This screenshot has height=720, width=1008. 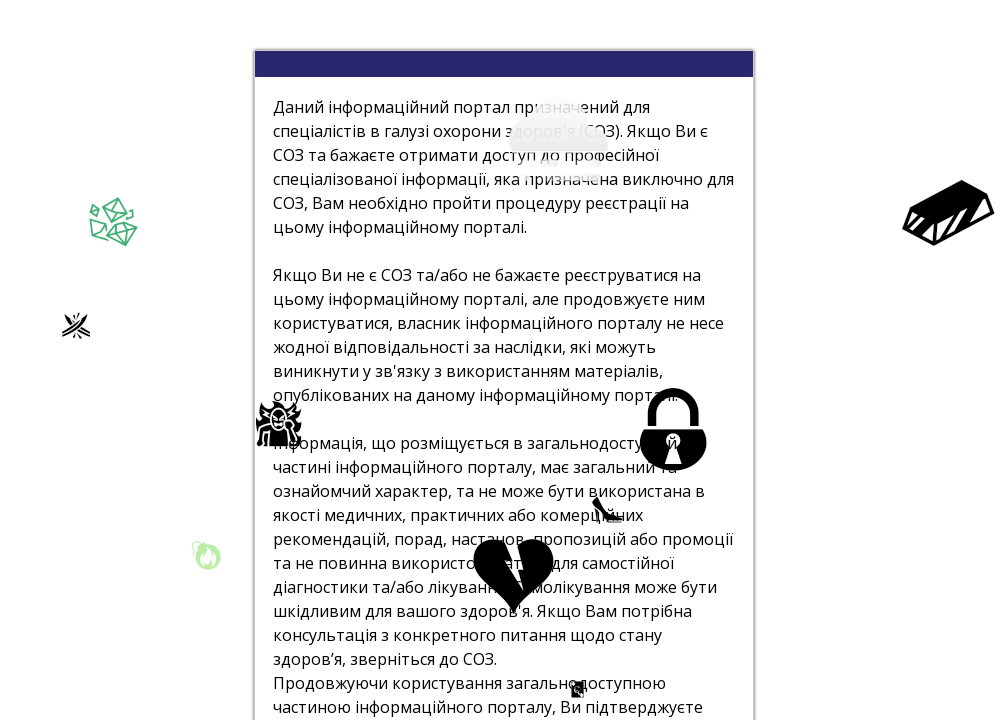 What do you see at coordinates (607, 509) in the screenshot?
I see `browse women's footwear category` at bounding box center [607, 509].